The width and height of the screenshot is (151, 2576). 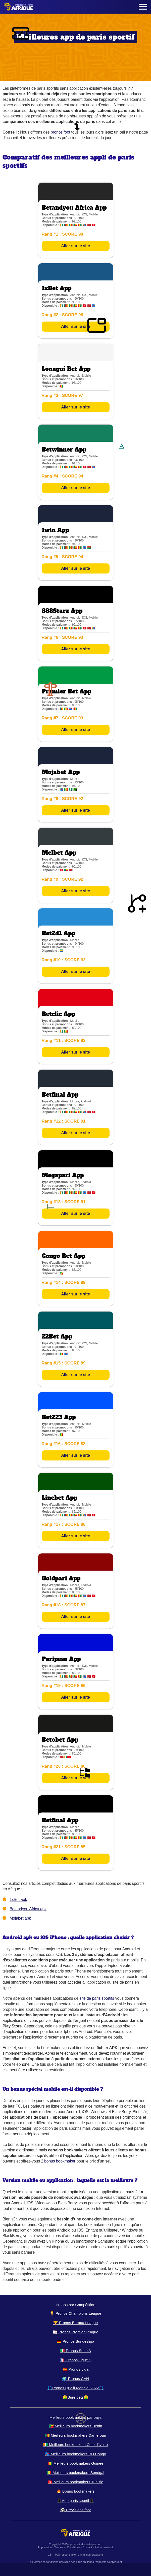 I want to click on go down a level or subdirectory, so click(x=77, y=127).